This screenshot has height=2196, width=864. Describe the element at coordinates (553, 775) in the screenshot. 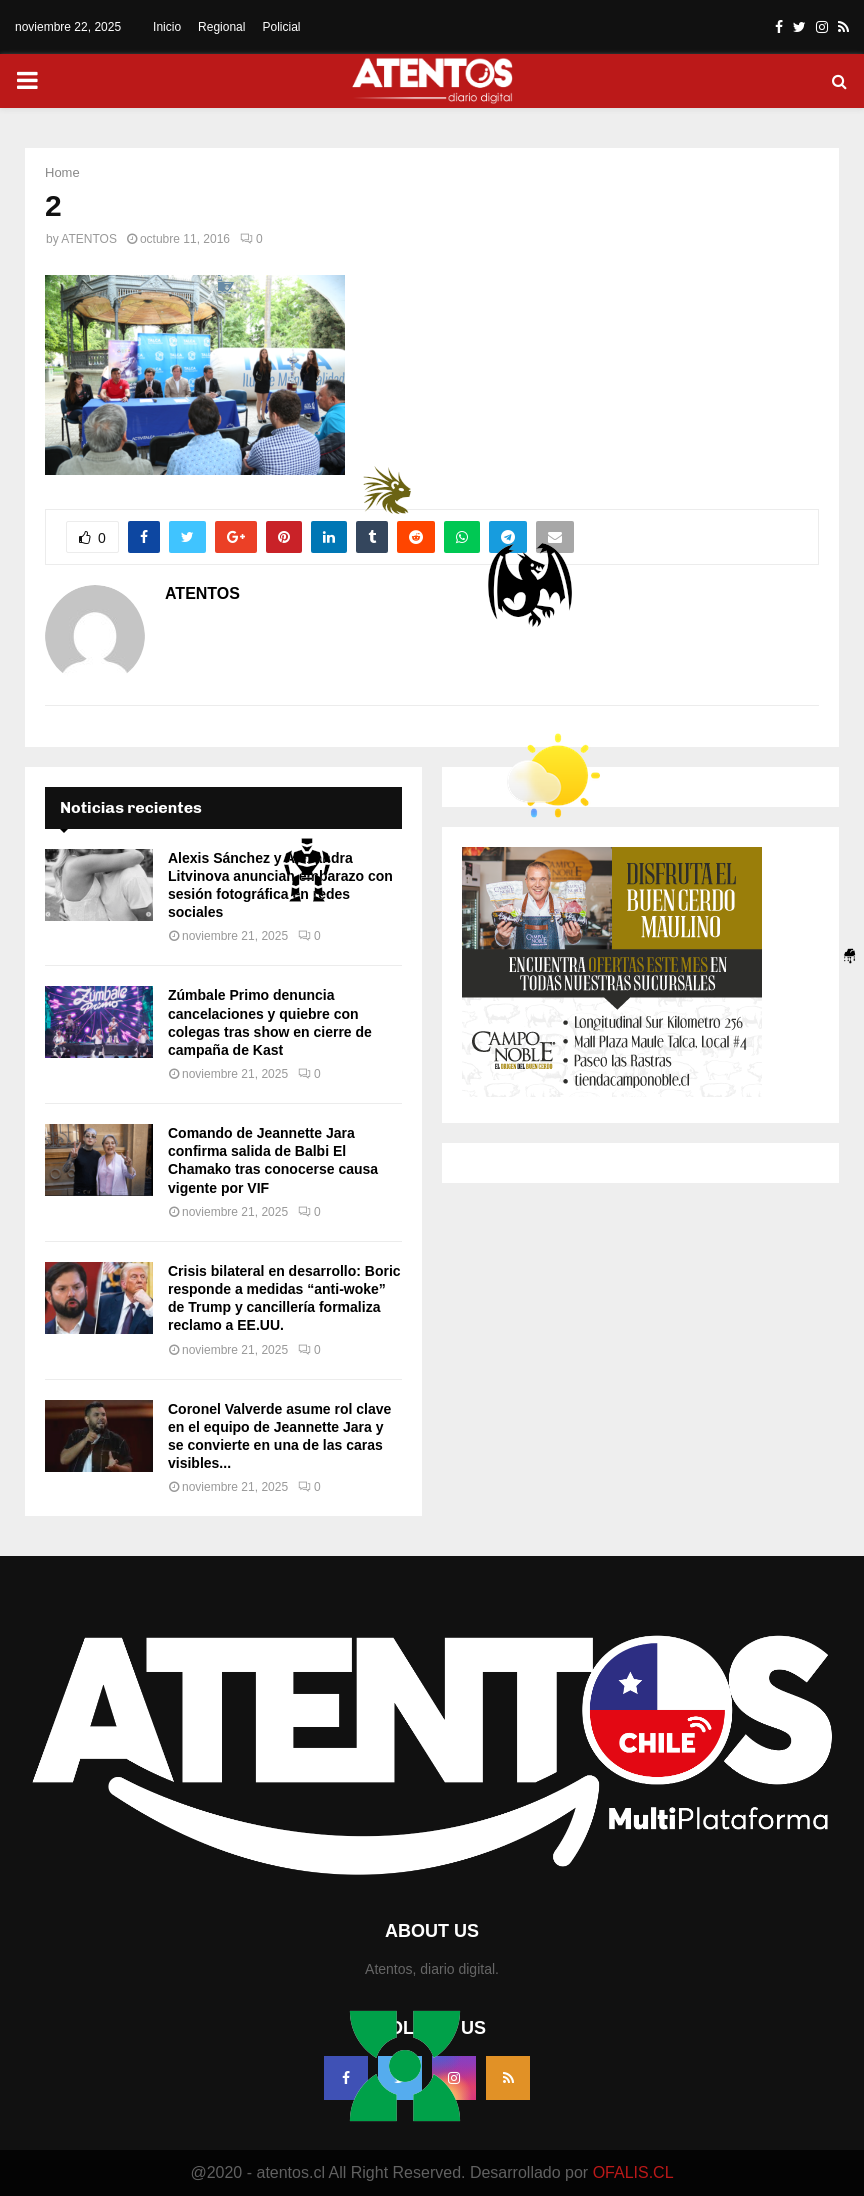

I see `indicates scattered showers with partial sun` at that location.